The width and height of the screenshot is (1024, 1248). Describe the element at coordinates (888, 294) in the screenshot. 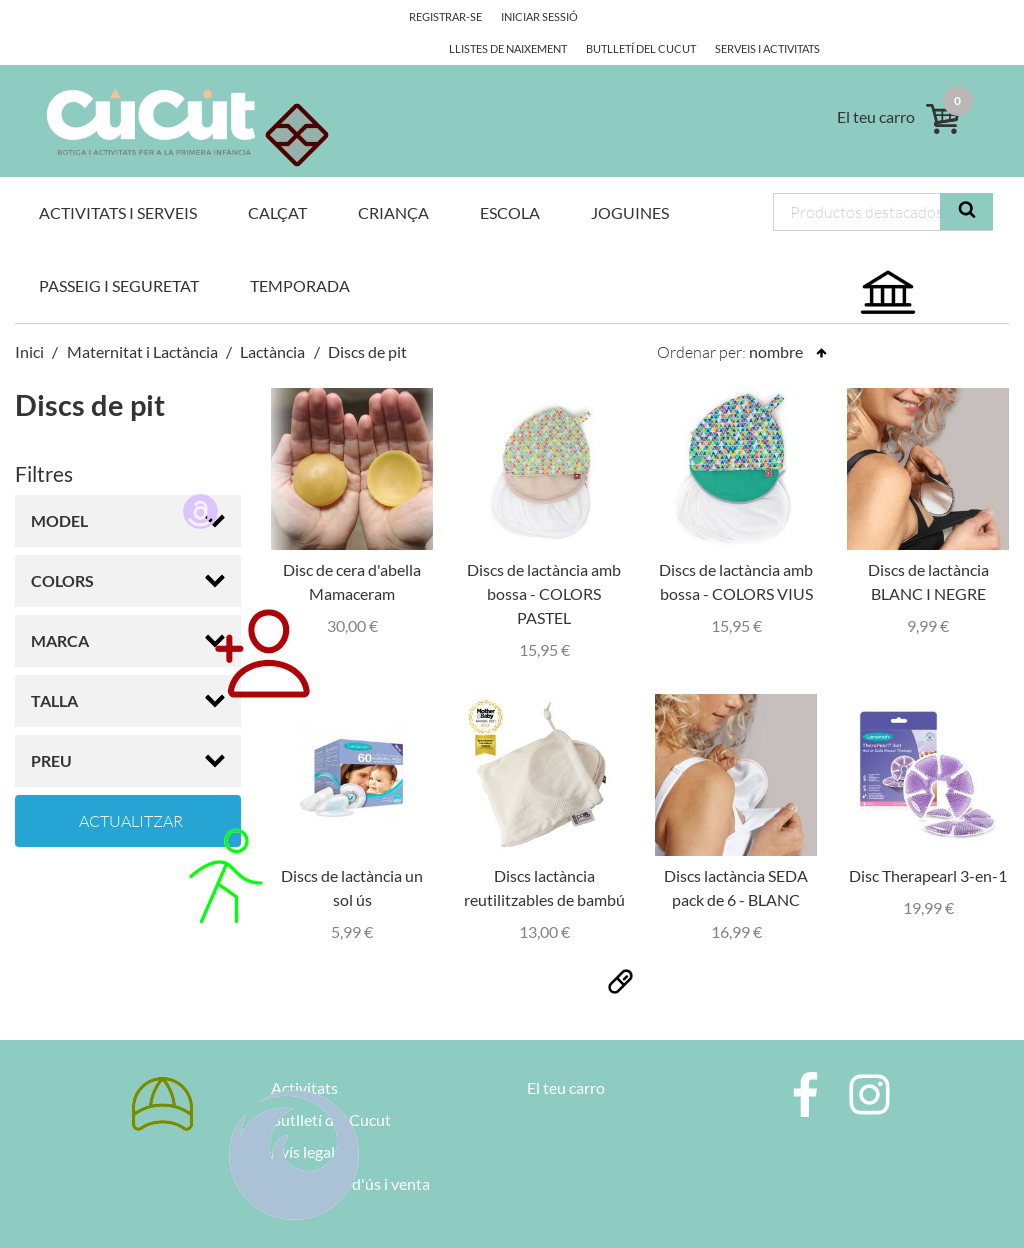

I see `access banking or financial services` at that location.